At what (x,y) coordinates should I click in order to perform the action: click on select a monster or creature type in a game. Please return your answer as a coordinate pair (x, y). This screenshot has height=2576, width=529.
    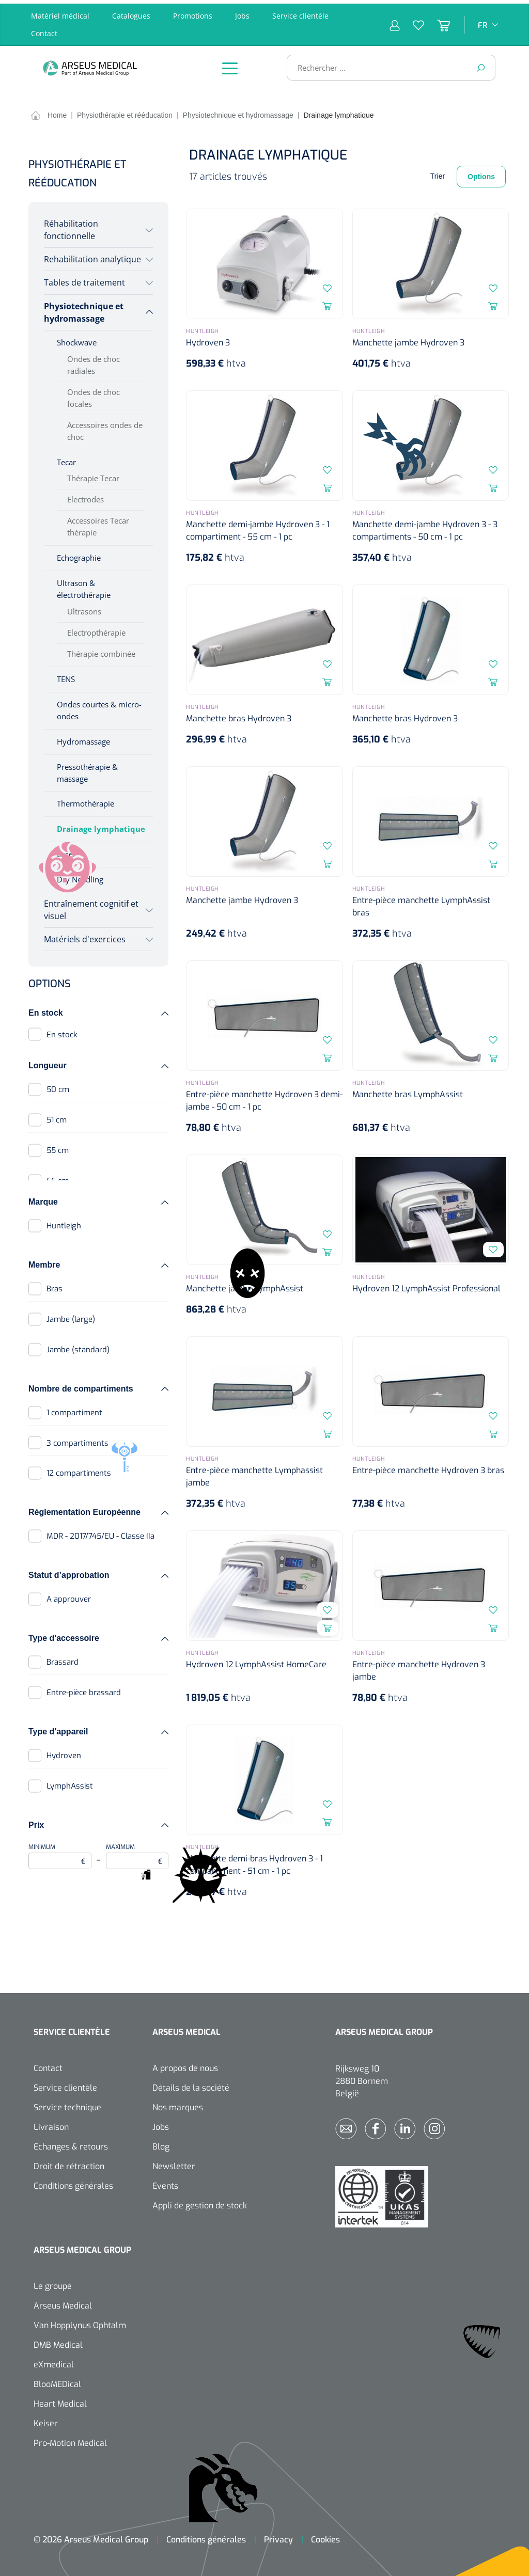
    Looking at the image, I should click on (481, 2341).